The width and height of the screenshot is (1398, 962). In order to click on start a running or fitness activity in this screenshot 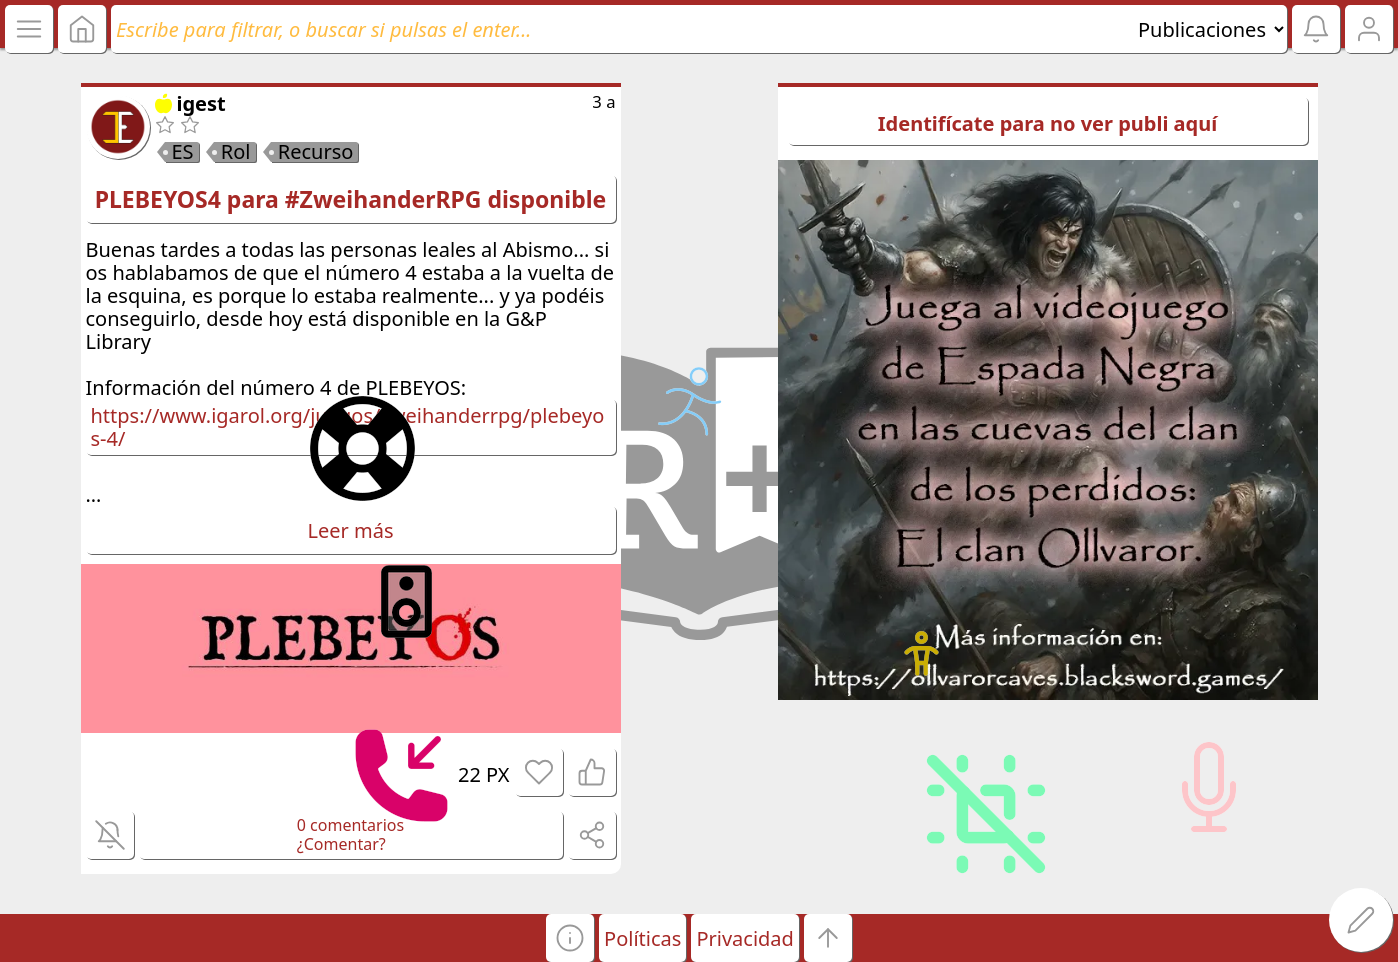, I will do `click(691, 400)`.